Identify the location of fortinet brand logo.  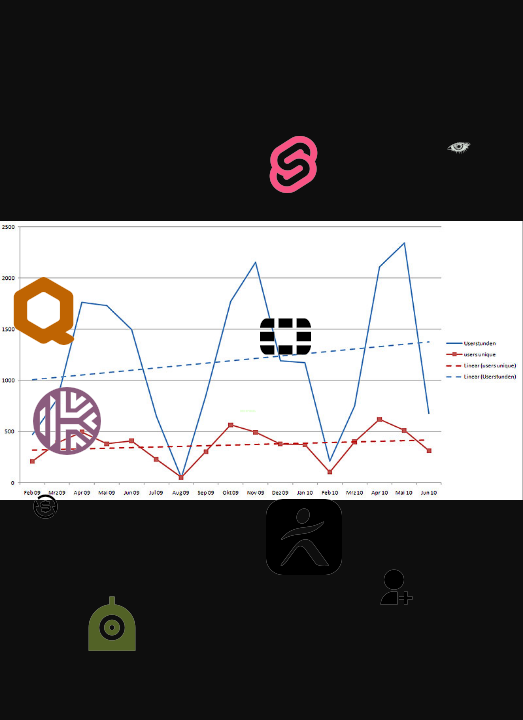
(285, 336).